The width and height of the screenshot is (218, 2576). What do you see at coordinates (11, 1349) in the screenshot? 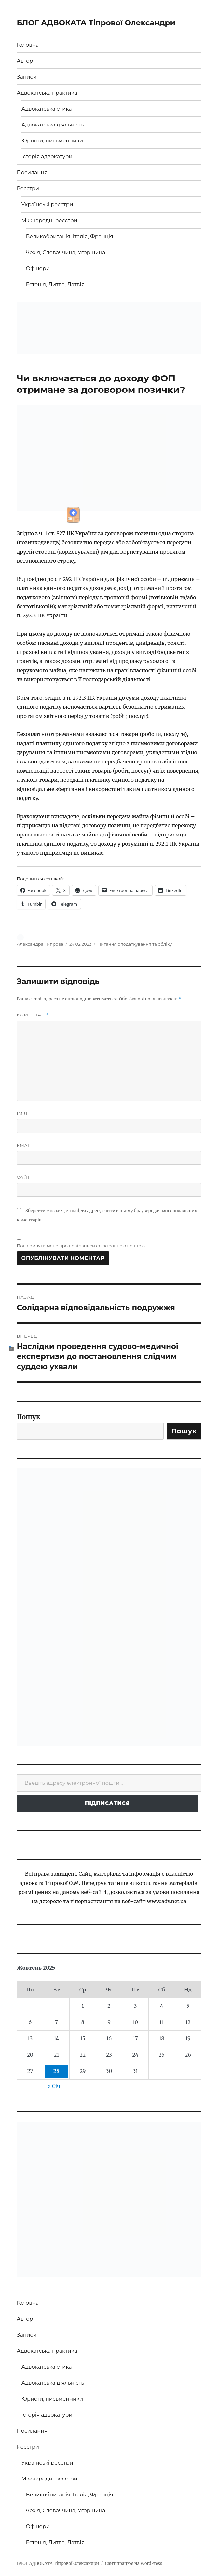
I see `open your documents folder` at bounding box center [11, 1349].